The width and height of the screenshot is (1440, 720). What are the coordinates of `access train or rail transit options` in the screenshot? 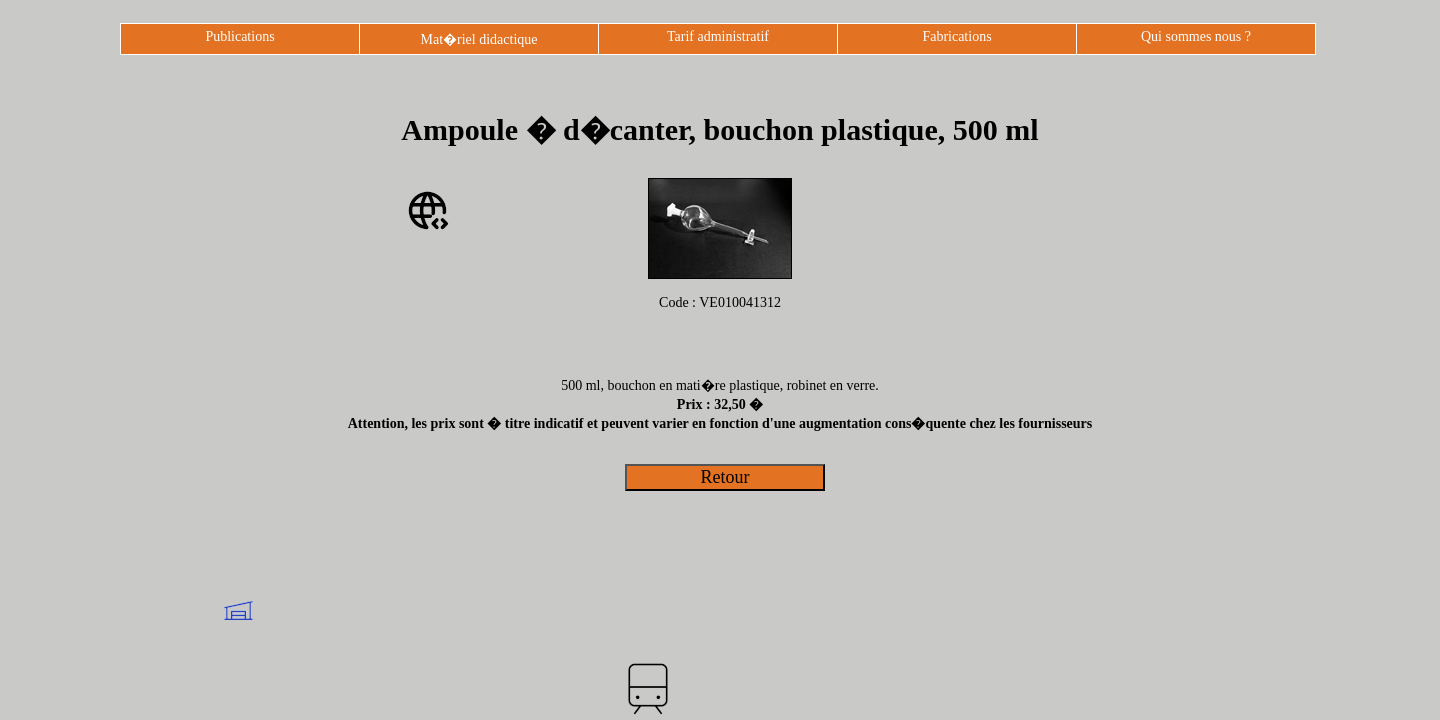 It's located at (648, 687).